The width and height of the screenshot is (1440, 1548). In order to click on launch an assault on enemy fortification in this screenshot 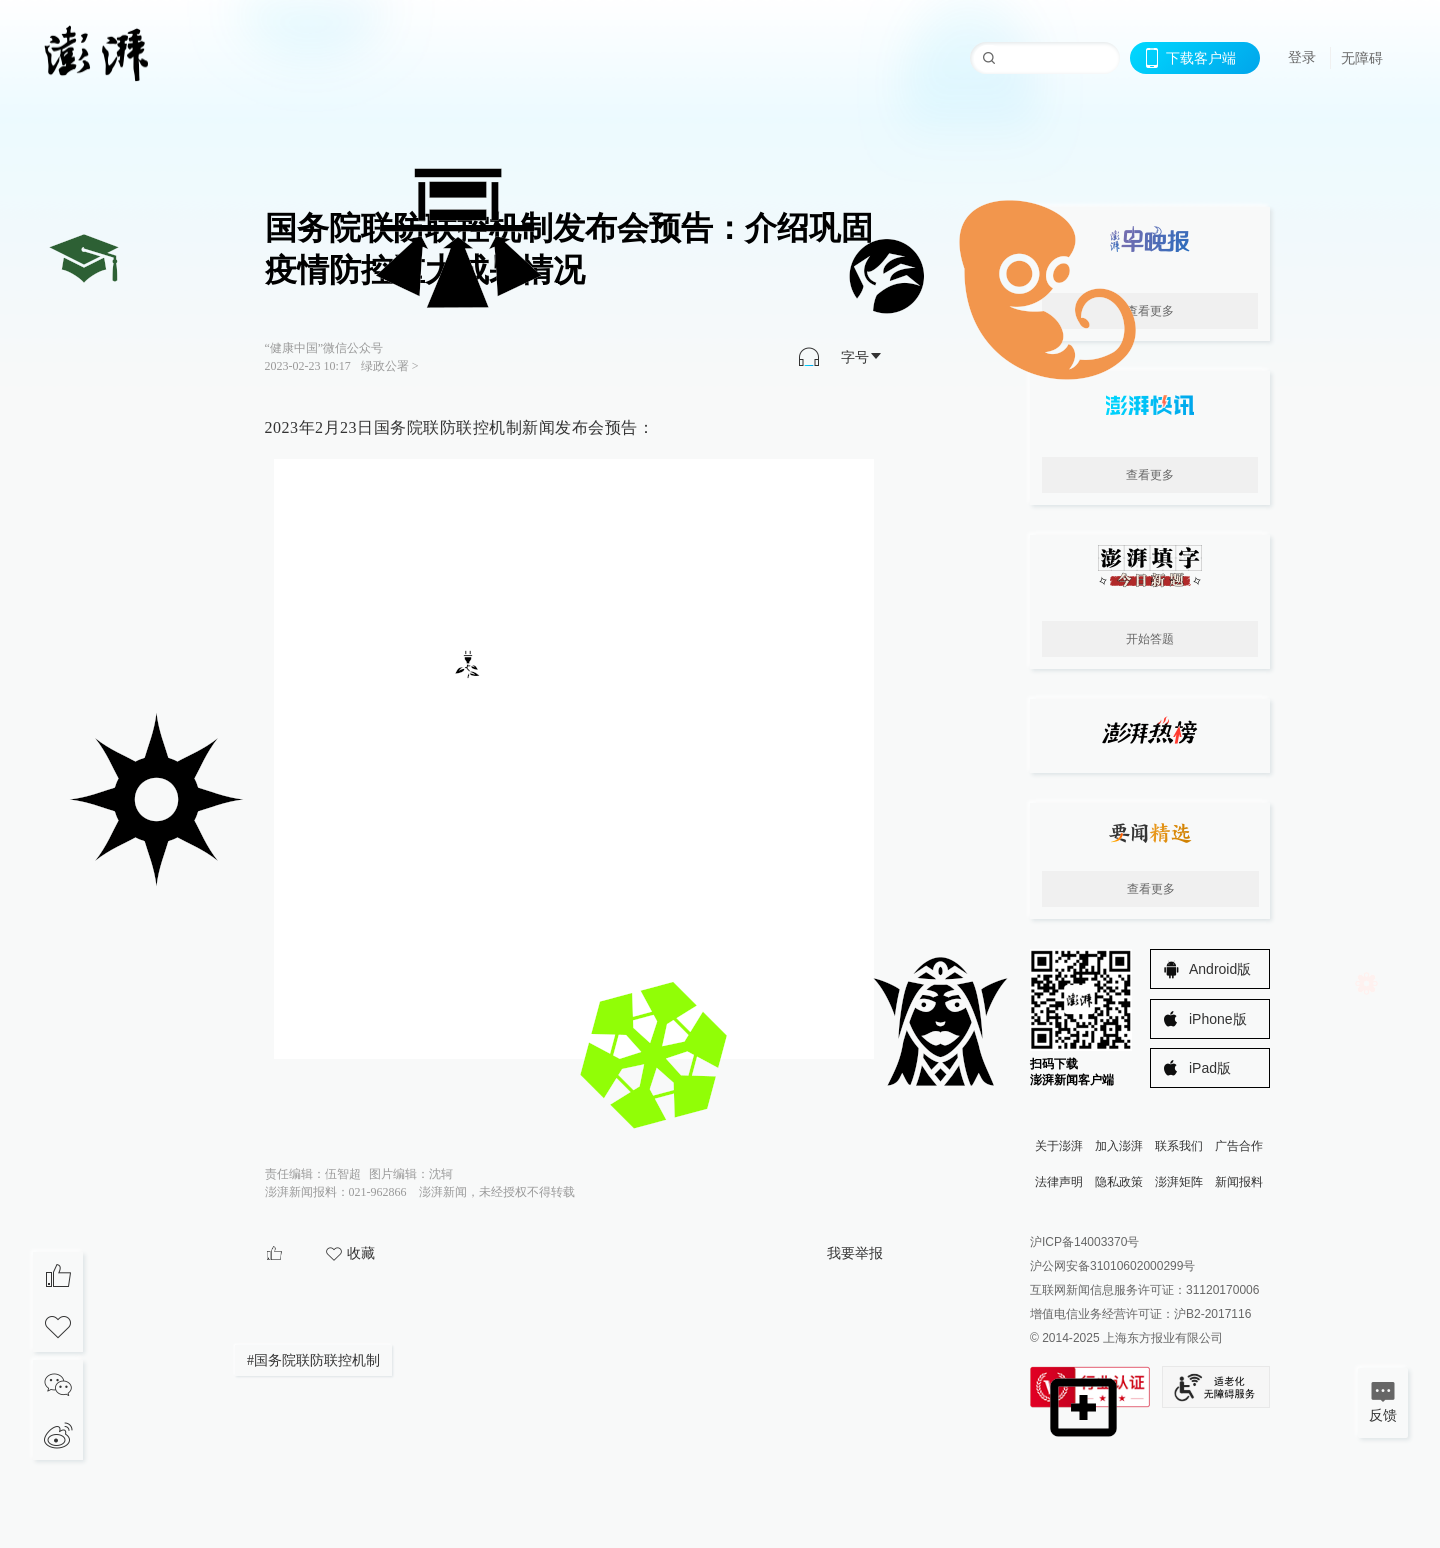, I will do `click(458, 228)`.